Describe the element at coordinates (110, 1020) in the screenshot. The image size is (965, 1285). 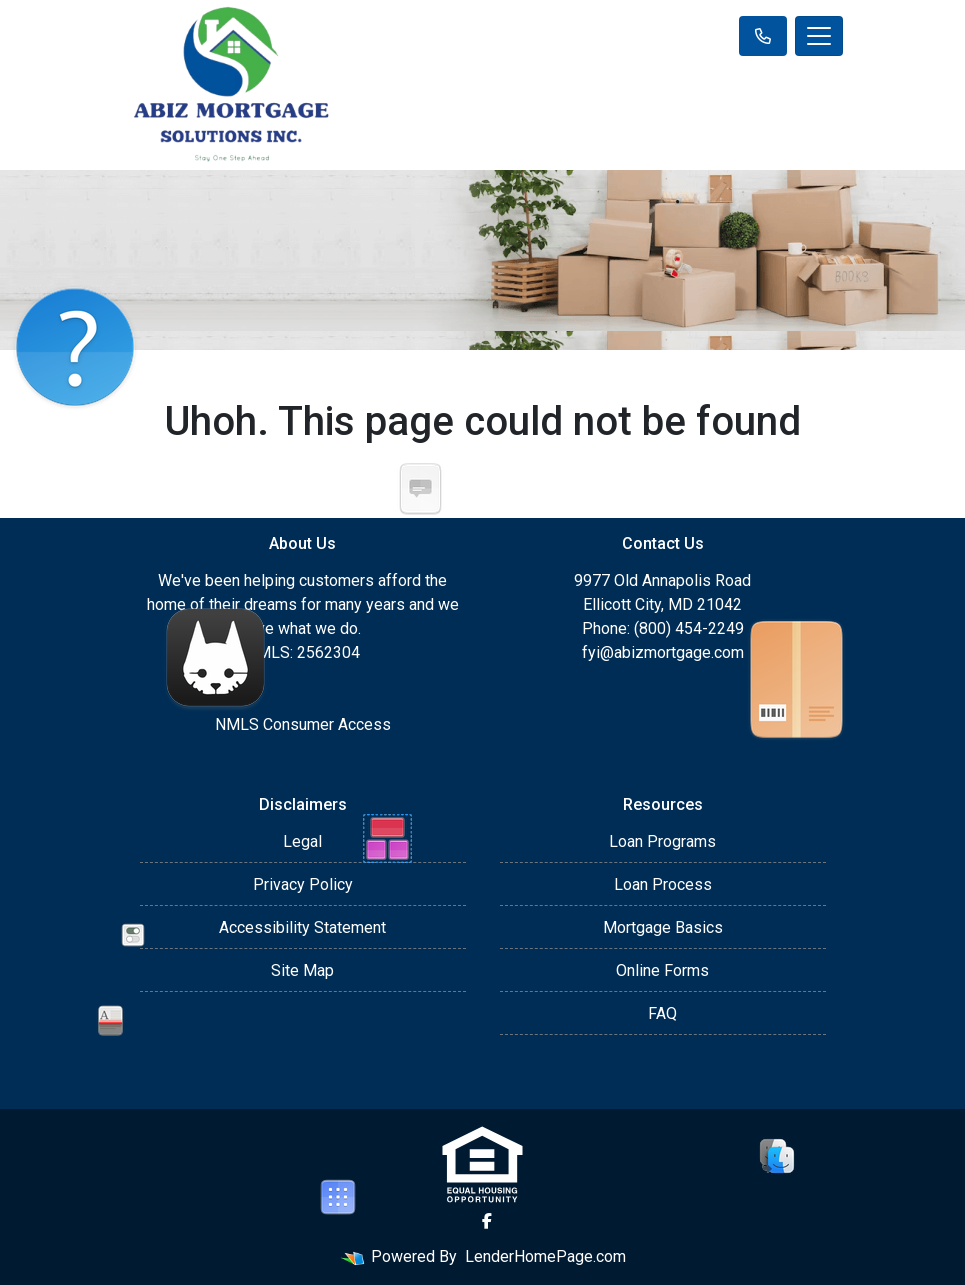
I see `open document scanner app` at that location.